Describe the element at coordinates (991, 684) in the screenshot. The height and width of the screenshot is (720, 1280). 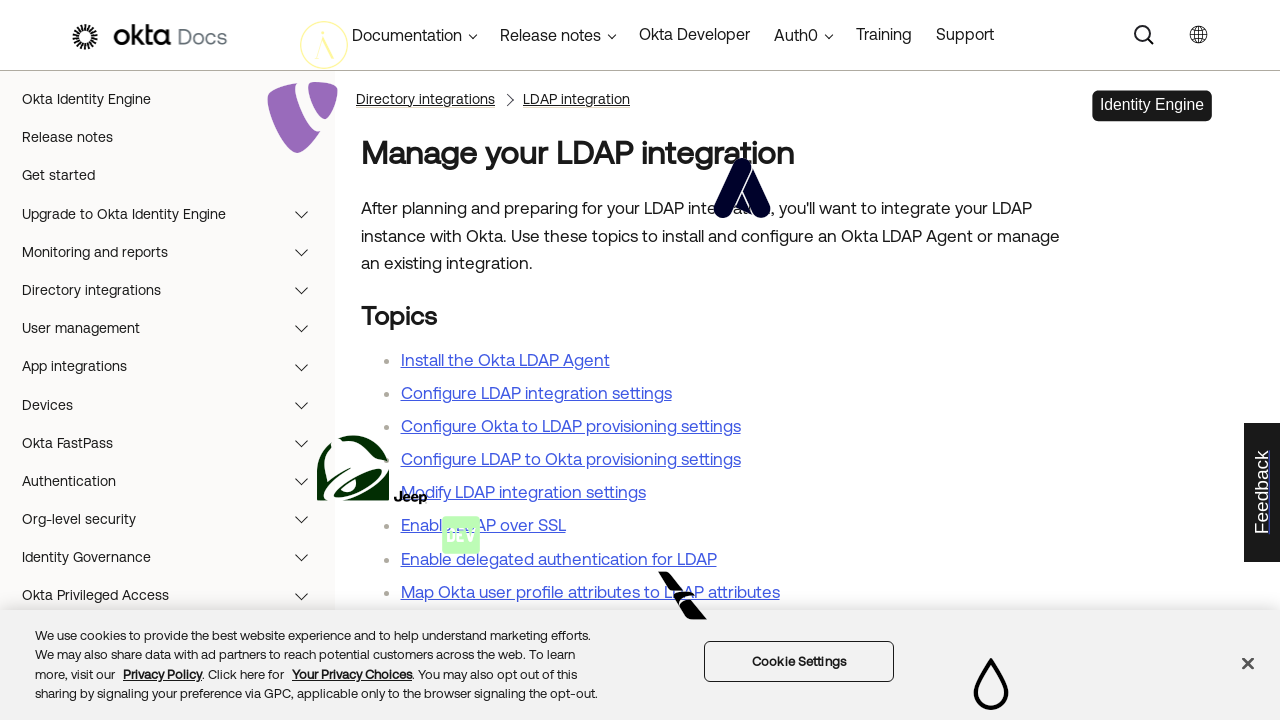
I see `moo print and design services logo` at that location.